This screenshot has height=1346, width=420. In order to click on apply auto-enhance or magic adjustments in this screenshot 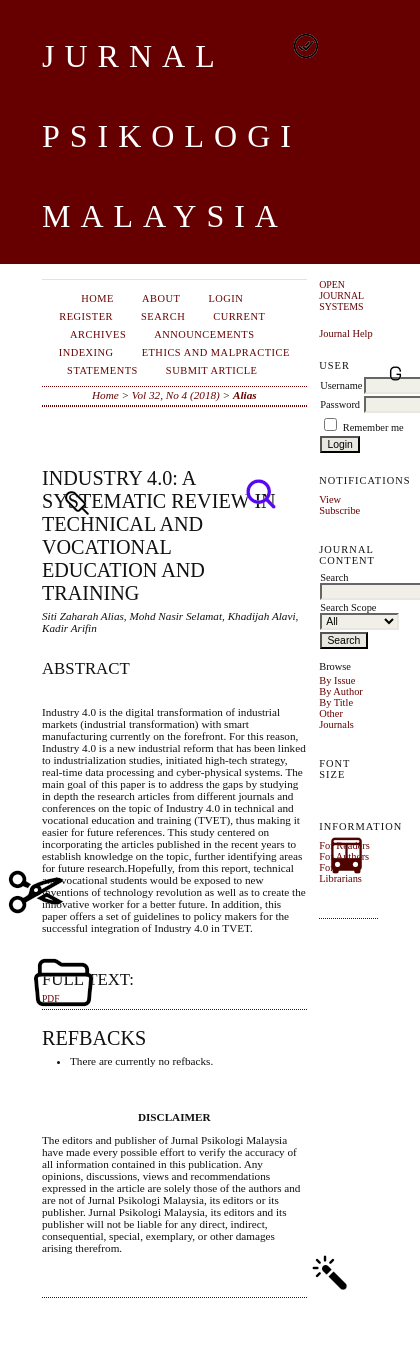, I will do `click(330, 1273)`.